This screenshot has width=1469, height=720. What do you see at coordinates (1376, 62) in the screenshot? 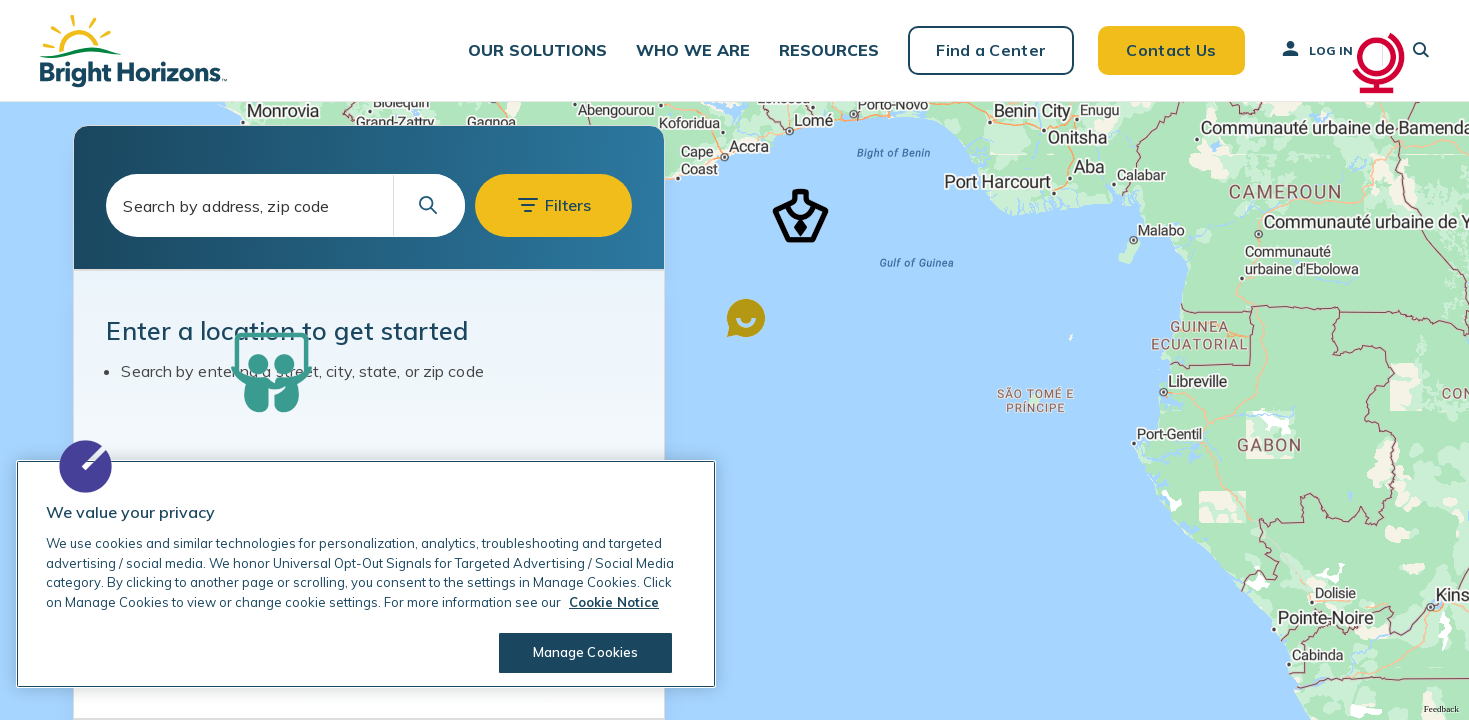
I see `view global or worldwide settings` at bounding box center [1376, 62].